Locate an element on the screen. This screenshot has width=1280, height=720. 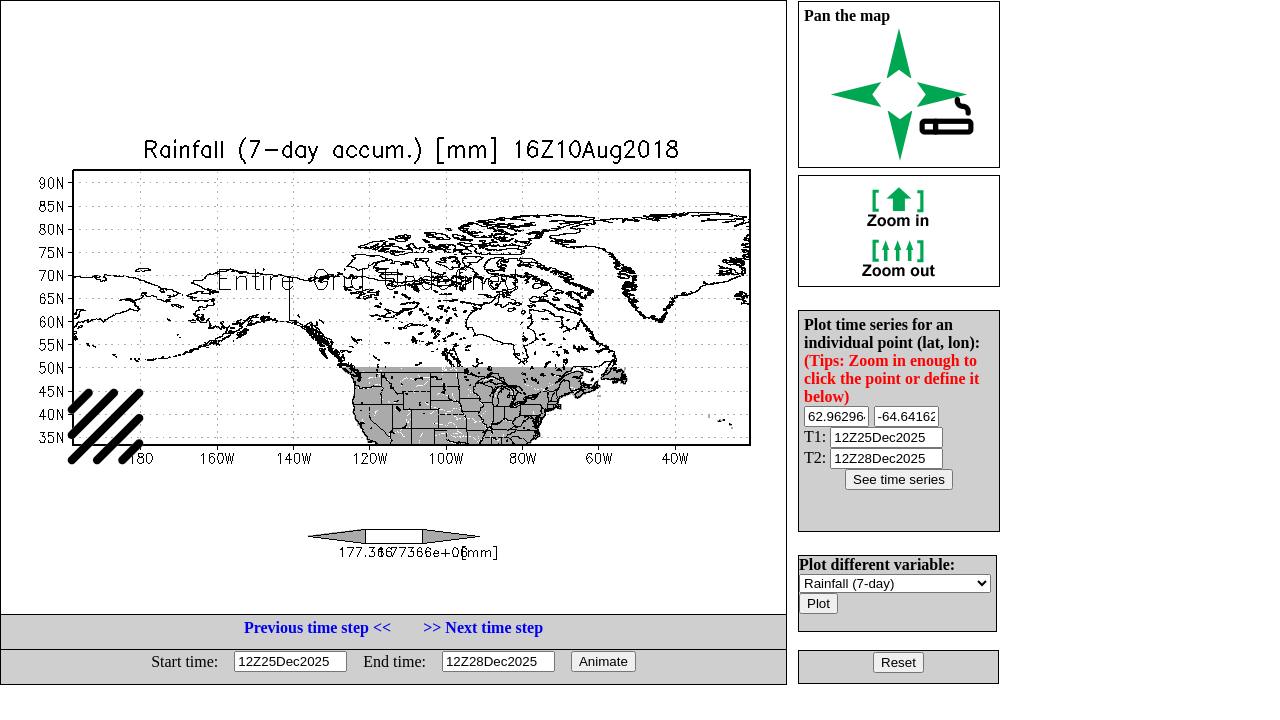
change background style or pattern is located at coordinates (105, 426).